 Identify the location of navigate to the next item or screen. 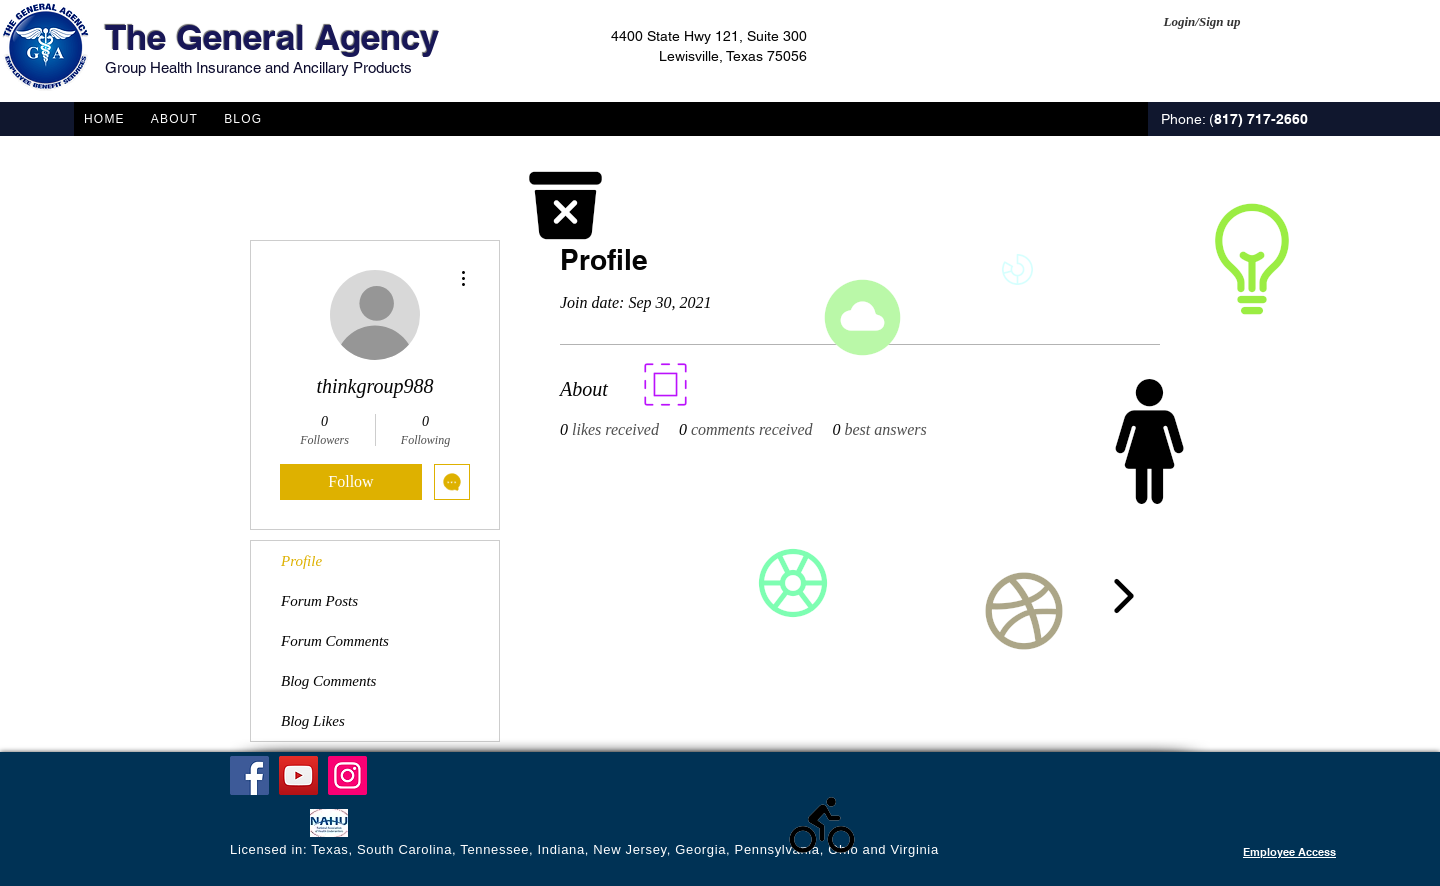
(1124, 596).